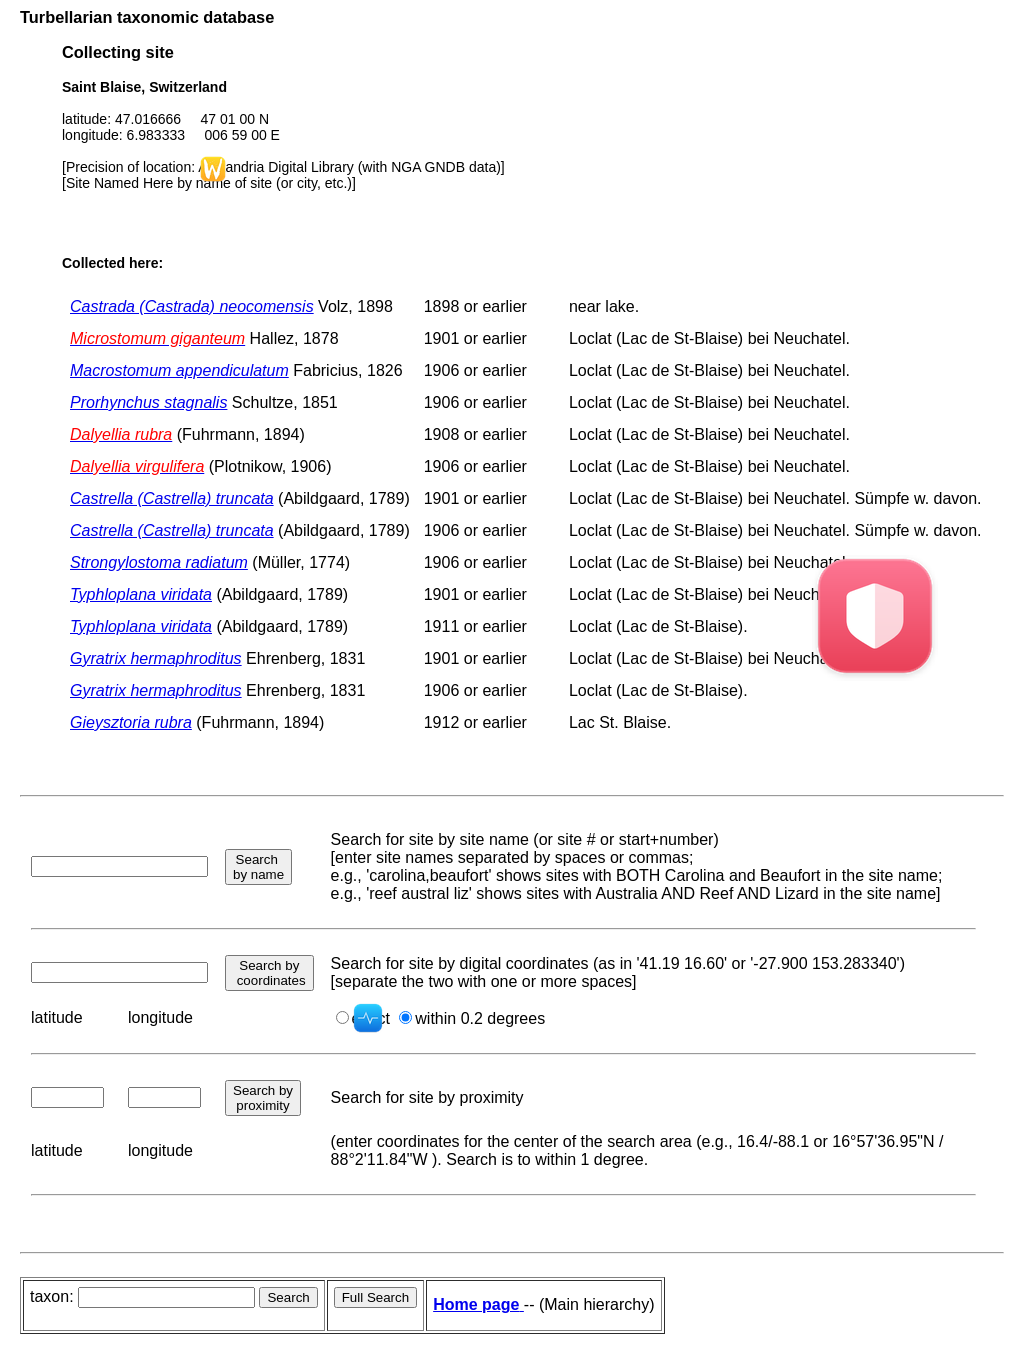 This screenshot has width=1012, height=1366. What do you see at coordinates (875, 618) in the screenshot?
I see `open firewall and security preferences` at bounding box center [875, 618].